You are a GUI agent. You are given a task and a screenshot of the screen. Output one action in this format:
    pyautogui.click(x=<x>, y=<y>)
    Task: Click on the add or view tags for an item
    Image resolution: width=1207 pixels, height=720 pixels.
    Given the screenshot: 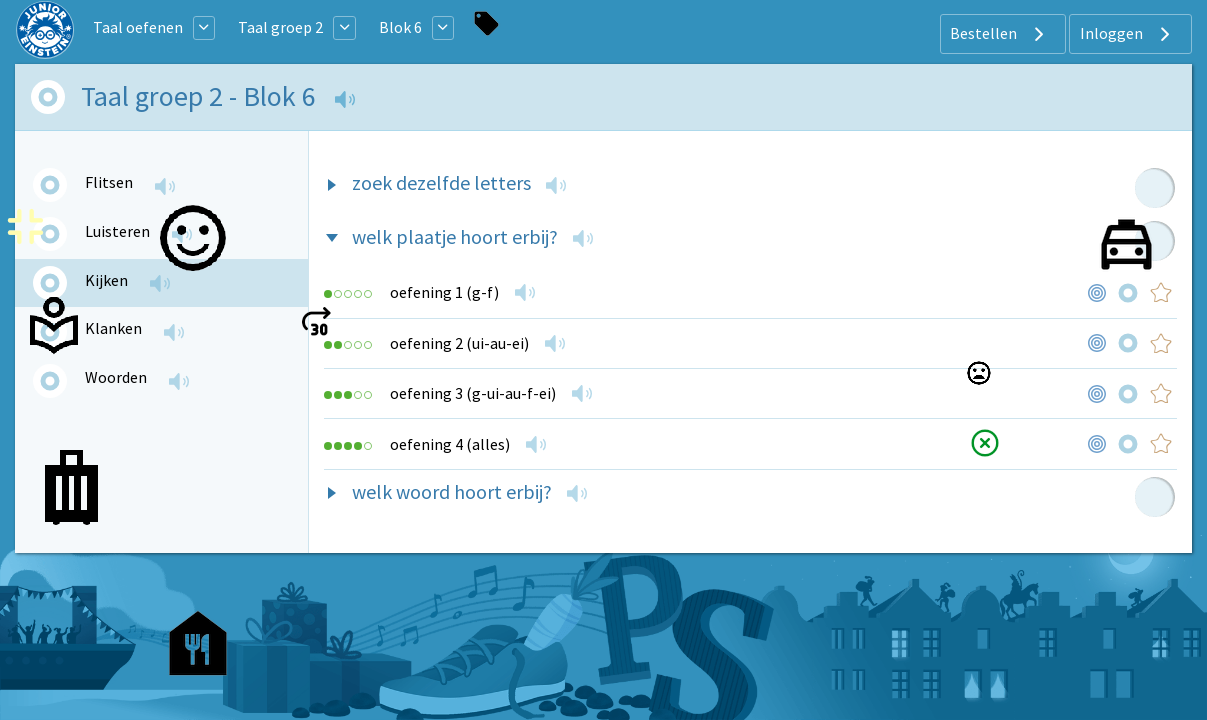 What is the action you would take?
    pyautogui.click(x=486, y=23)
    